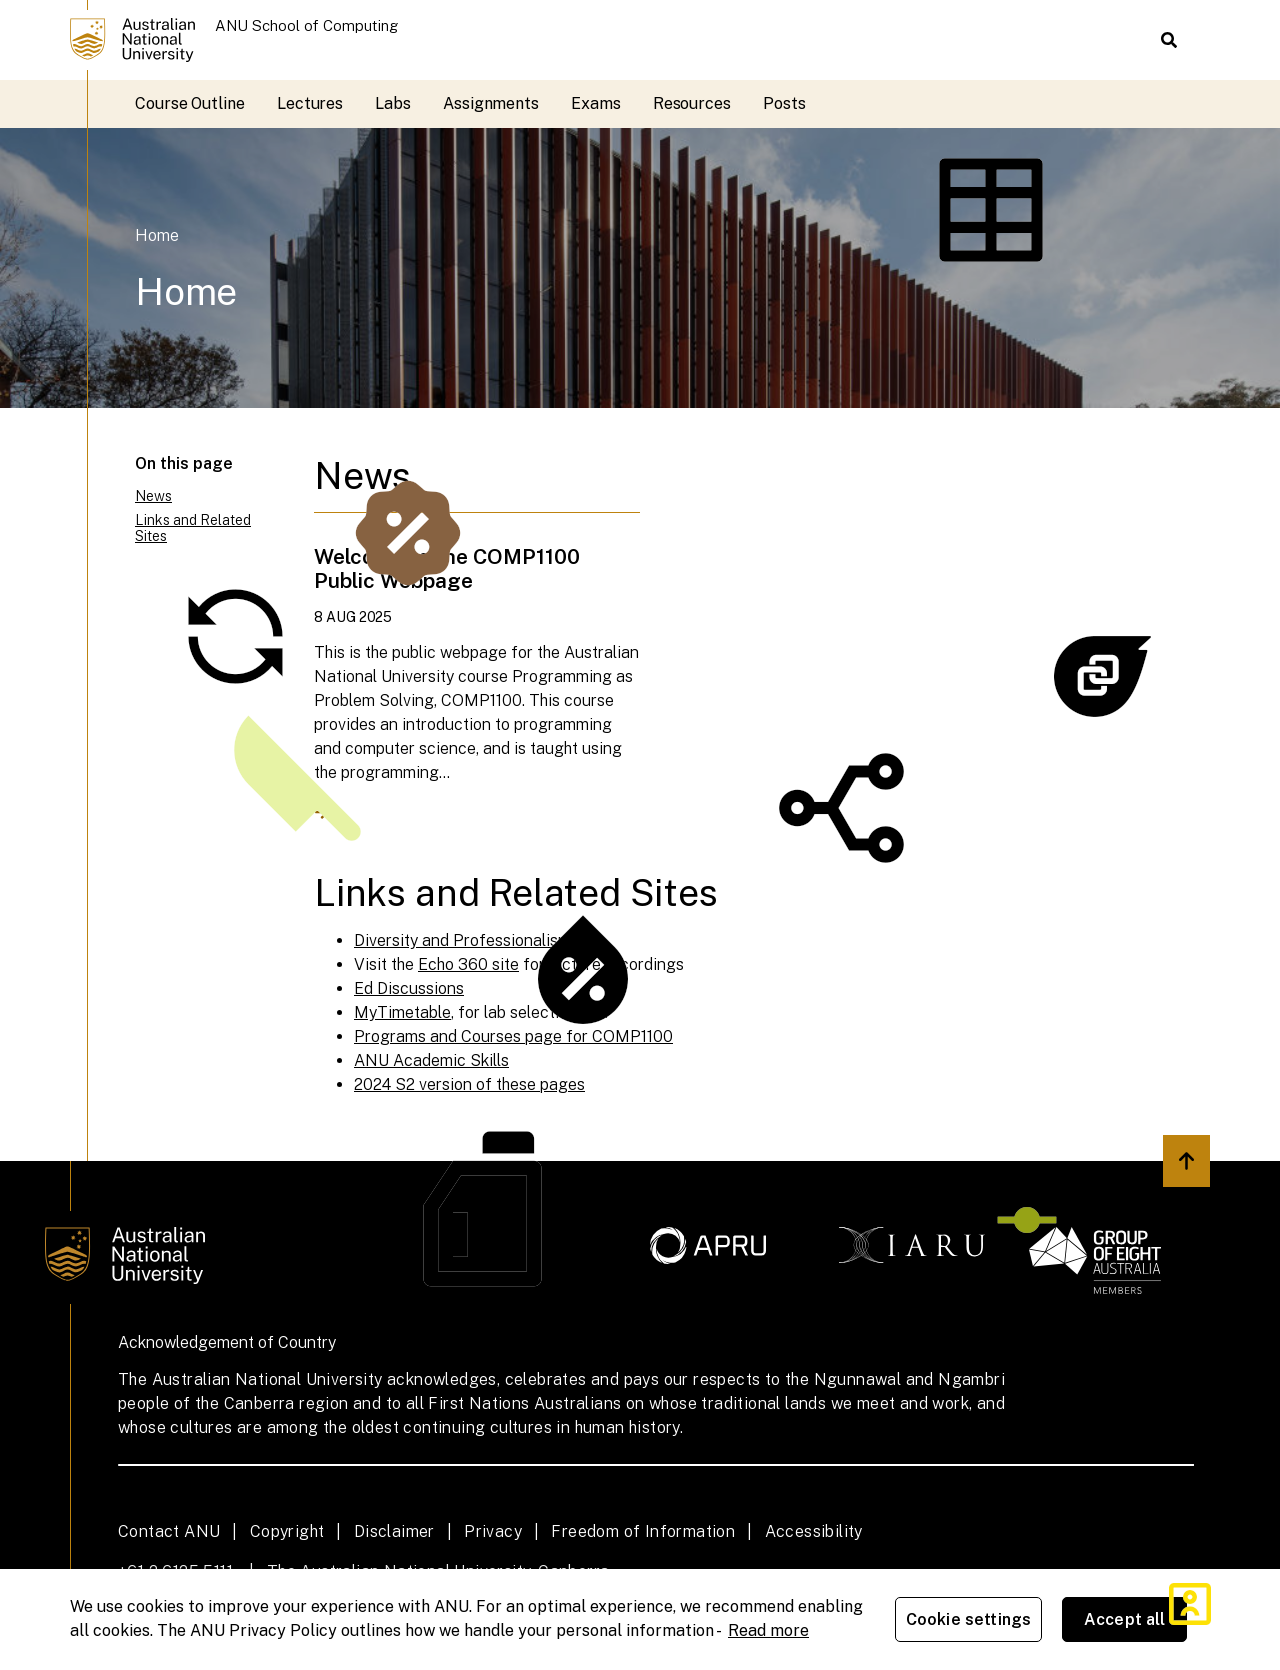 The width and height of the screenshot is (1280, 1670). I want to click on find nearby gas stations or fuel locations, so click(482, 1212).